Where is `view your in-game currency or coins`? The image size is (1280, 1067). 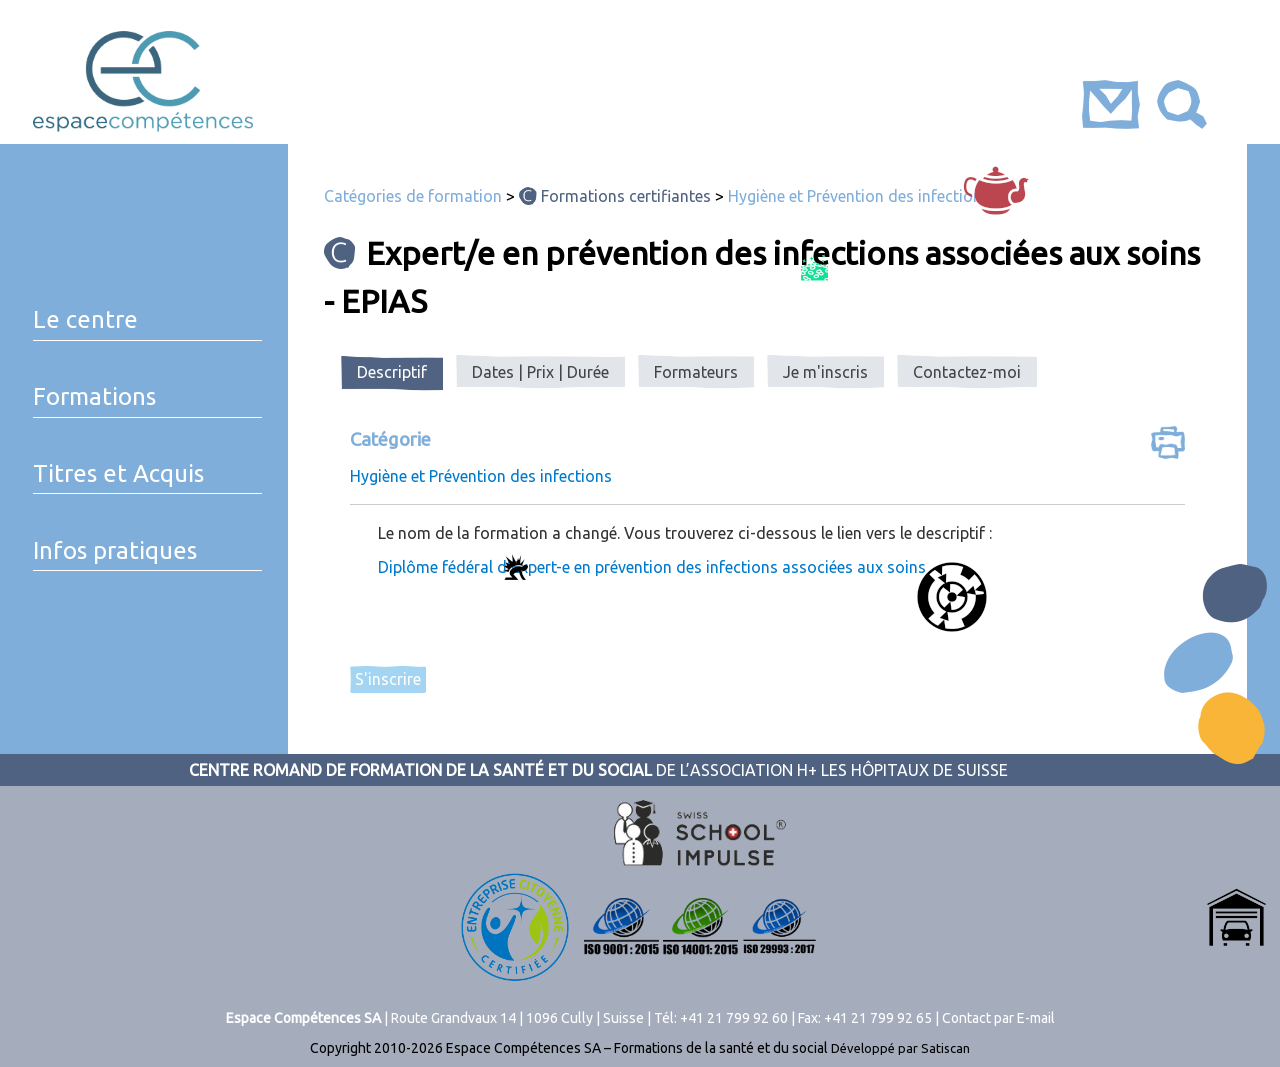
view your in-game currency or coins is located at coordinates (814, 267).